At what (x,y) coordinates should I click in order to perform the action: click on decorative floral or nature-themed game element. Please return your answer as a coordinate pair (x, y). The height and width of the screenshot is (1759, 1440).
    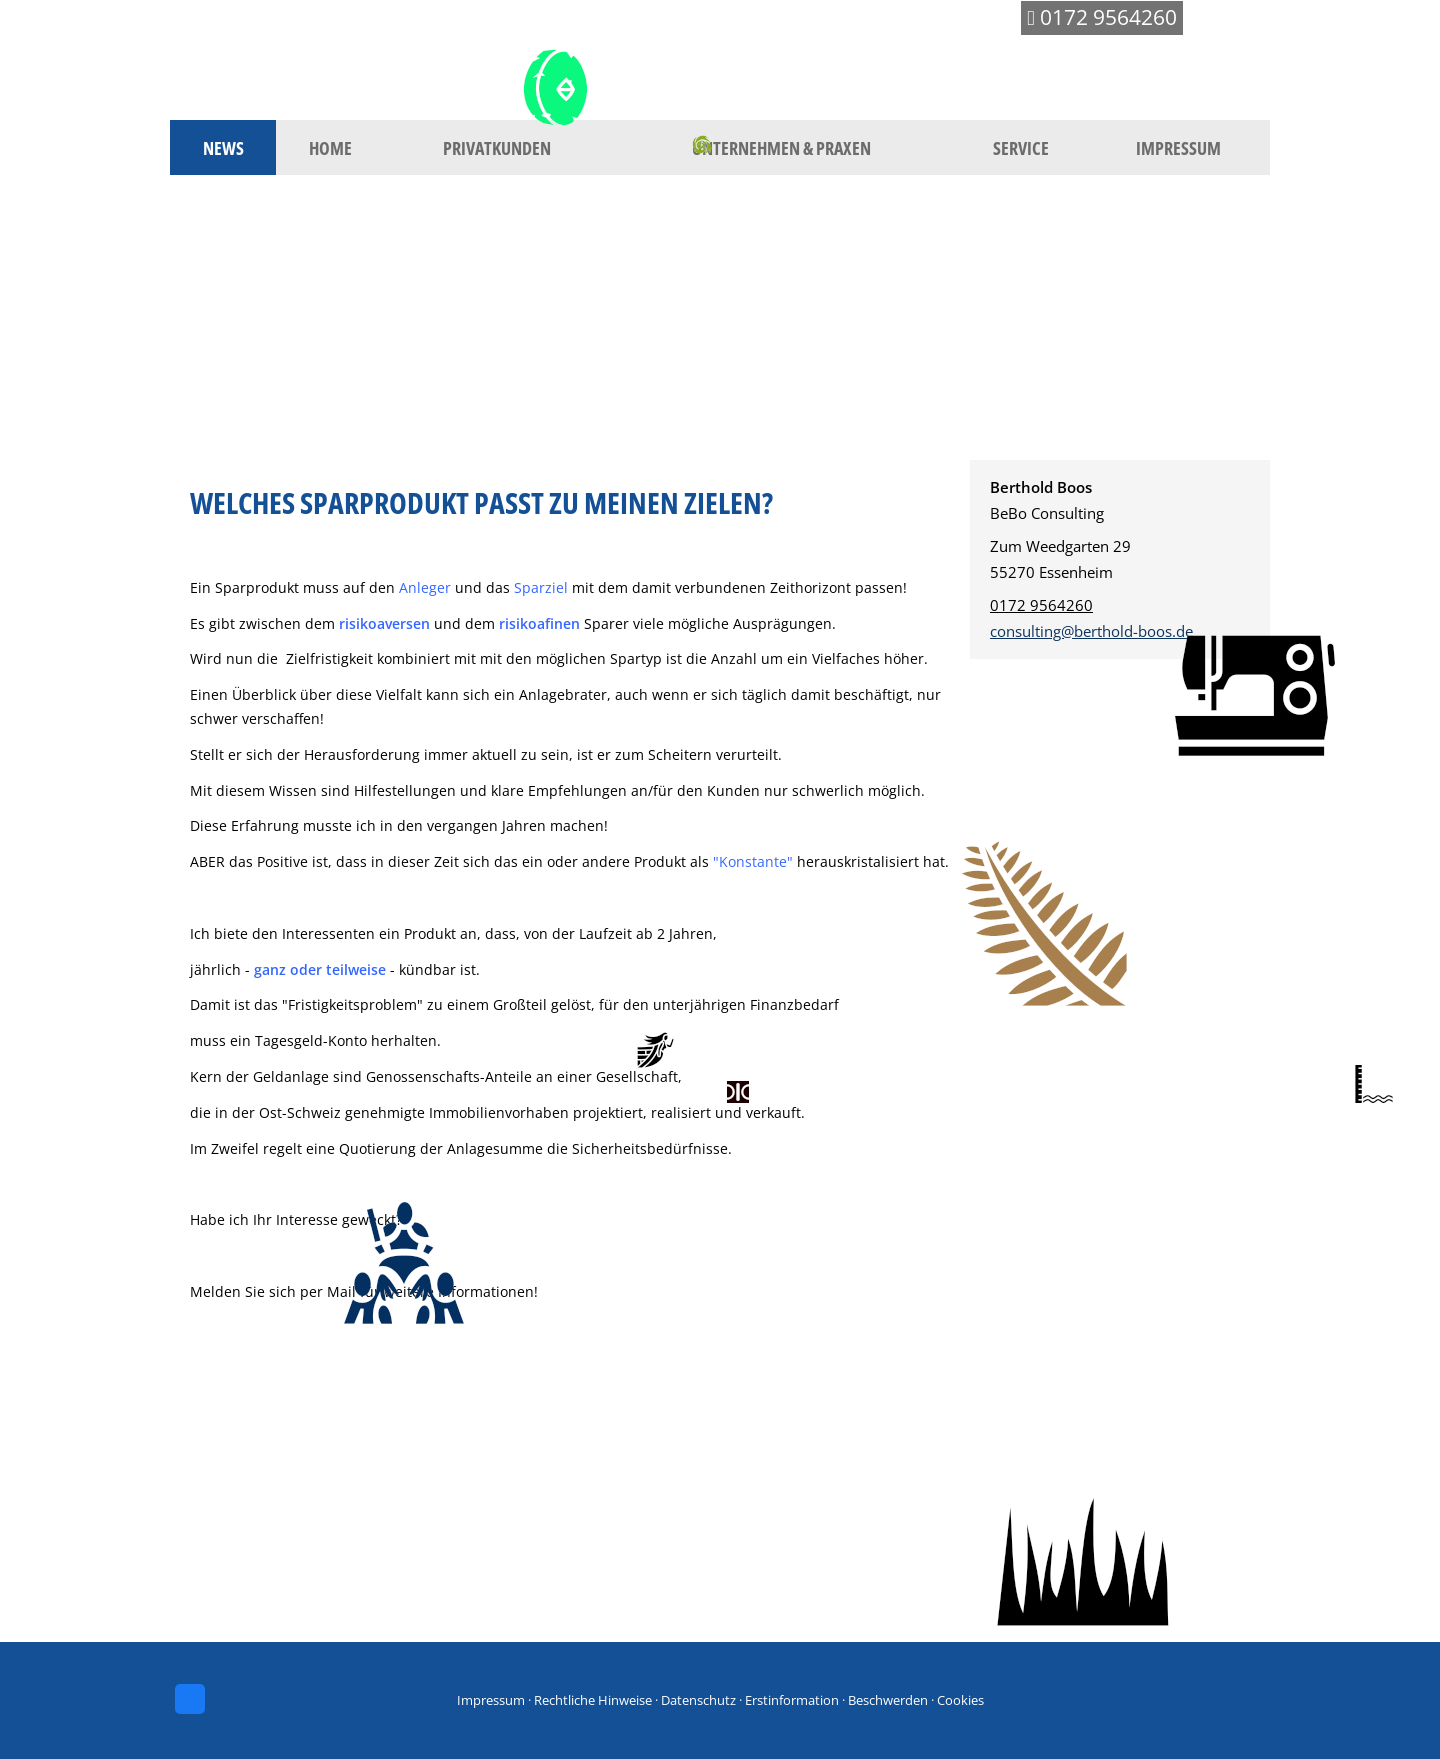
    Looking at the image, I should click on (702, 145).